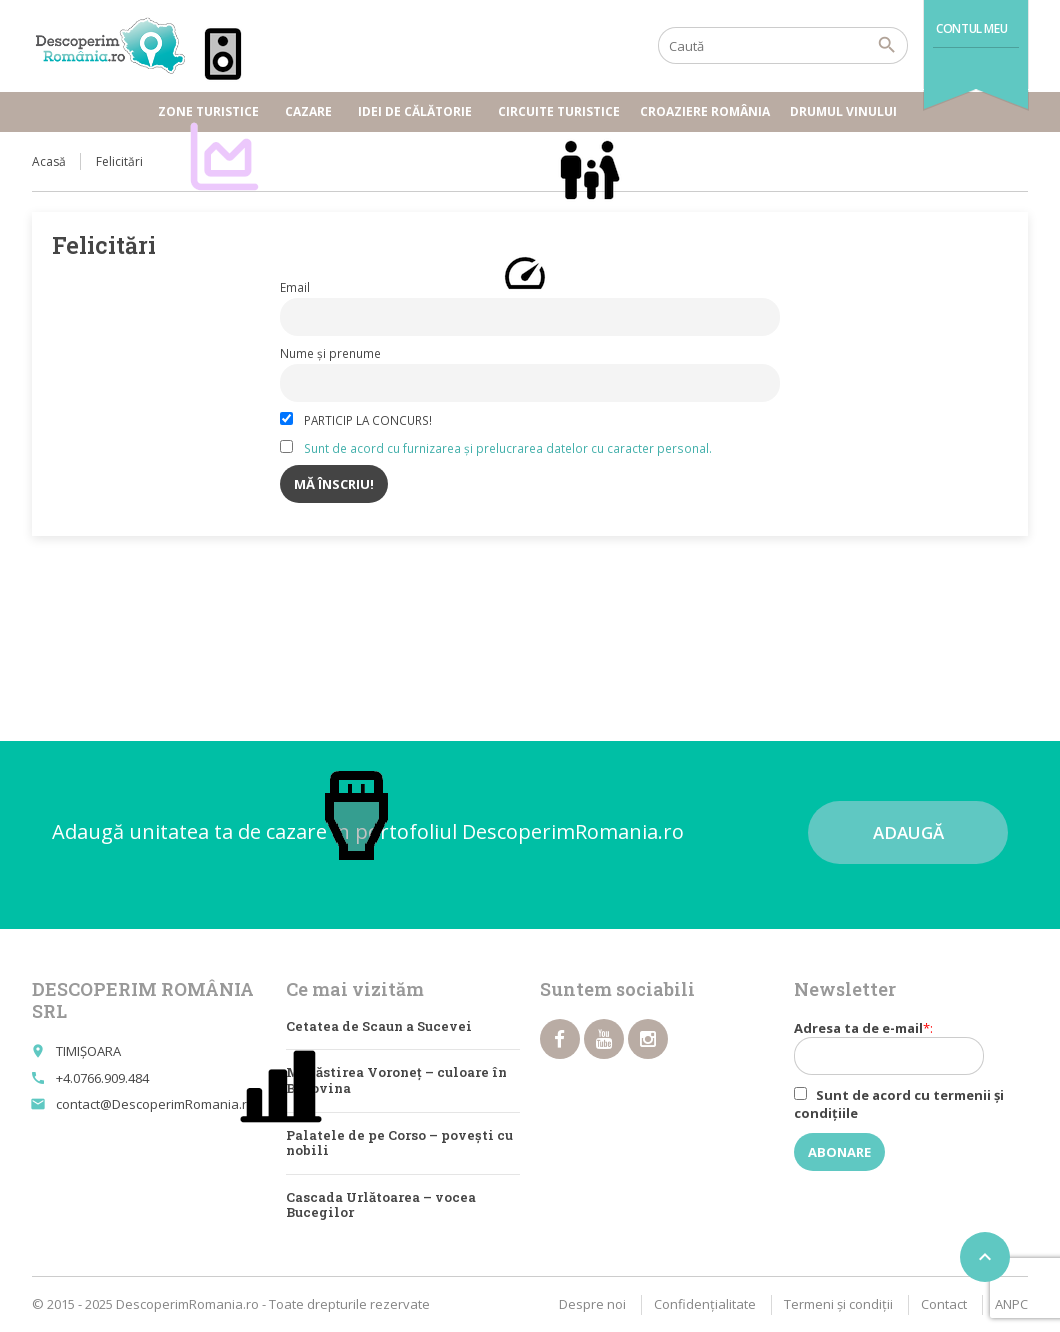 The height and width of the screenshot is (1332, 1060). What do you see at coordinates (356, 815) in the screenshot?
I see `configure HDMI input settings` at bounding box center [356, 815].